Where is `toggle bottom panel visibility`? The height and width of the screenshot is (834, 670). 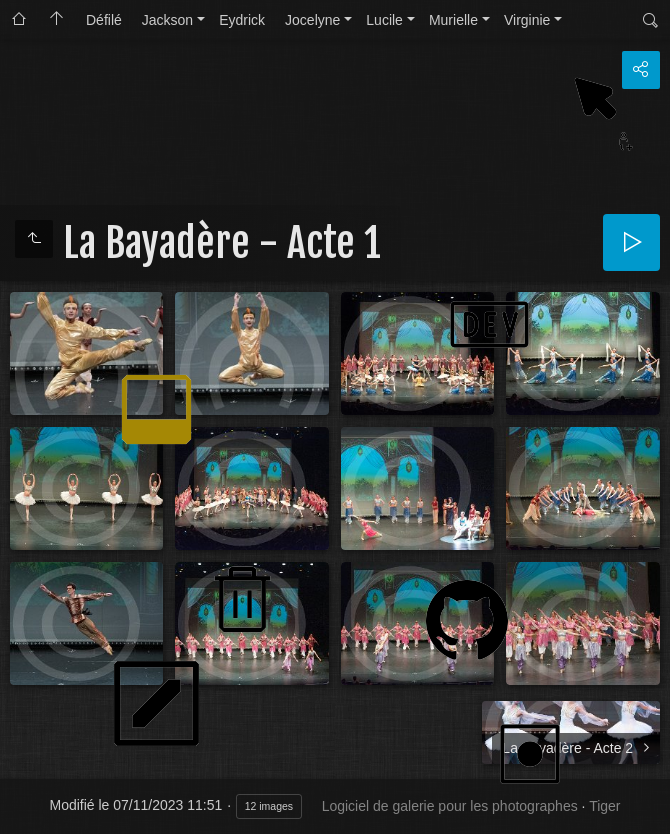 toggle bottom panel visibility is located at coordinates (156, 409).